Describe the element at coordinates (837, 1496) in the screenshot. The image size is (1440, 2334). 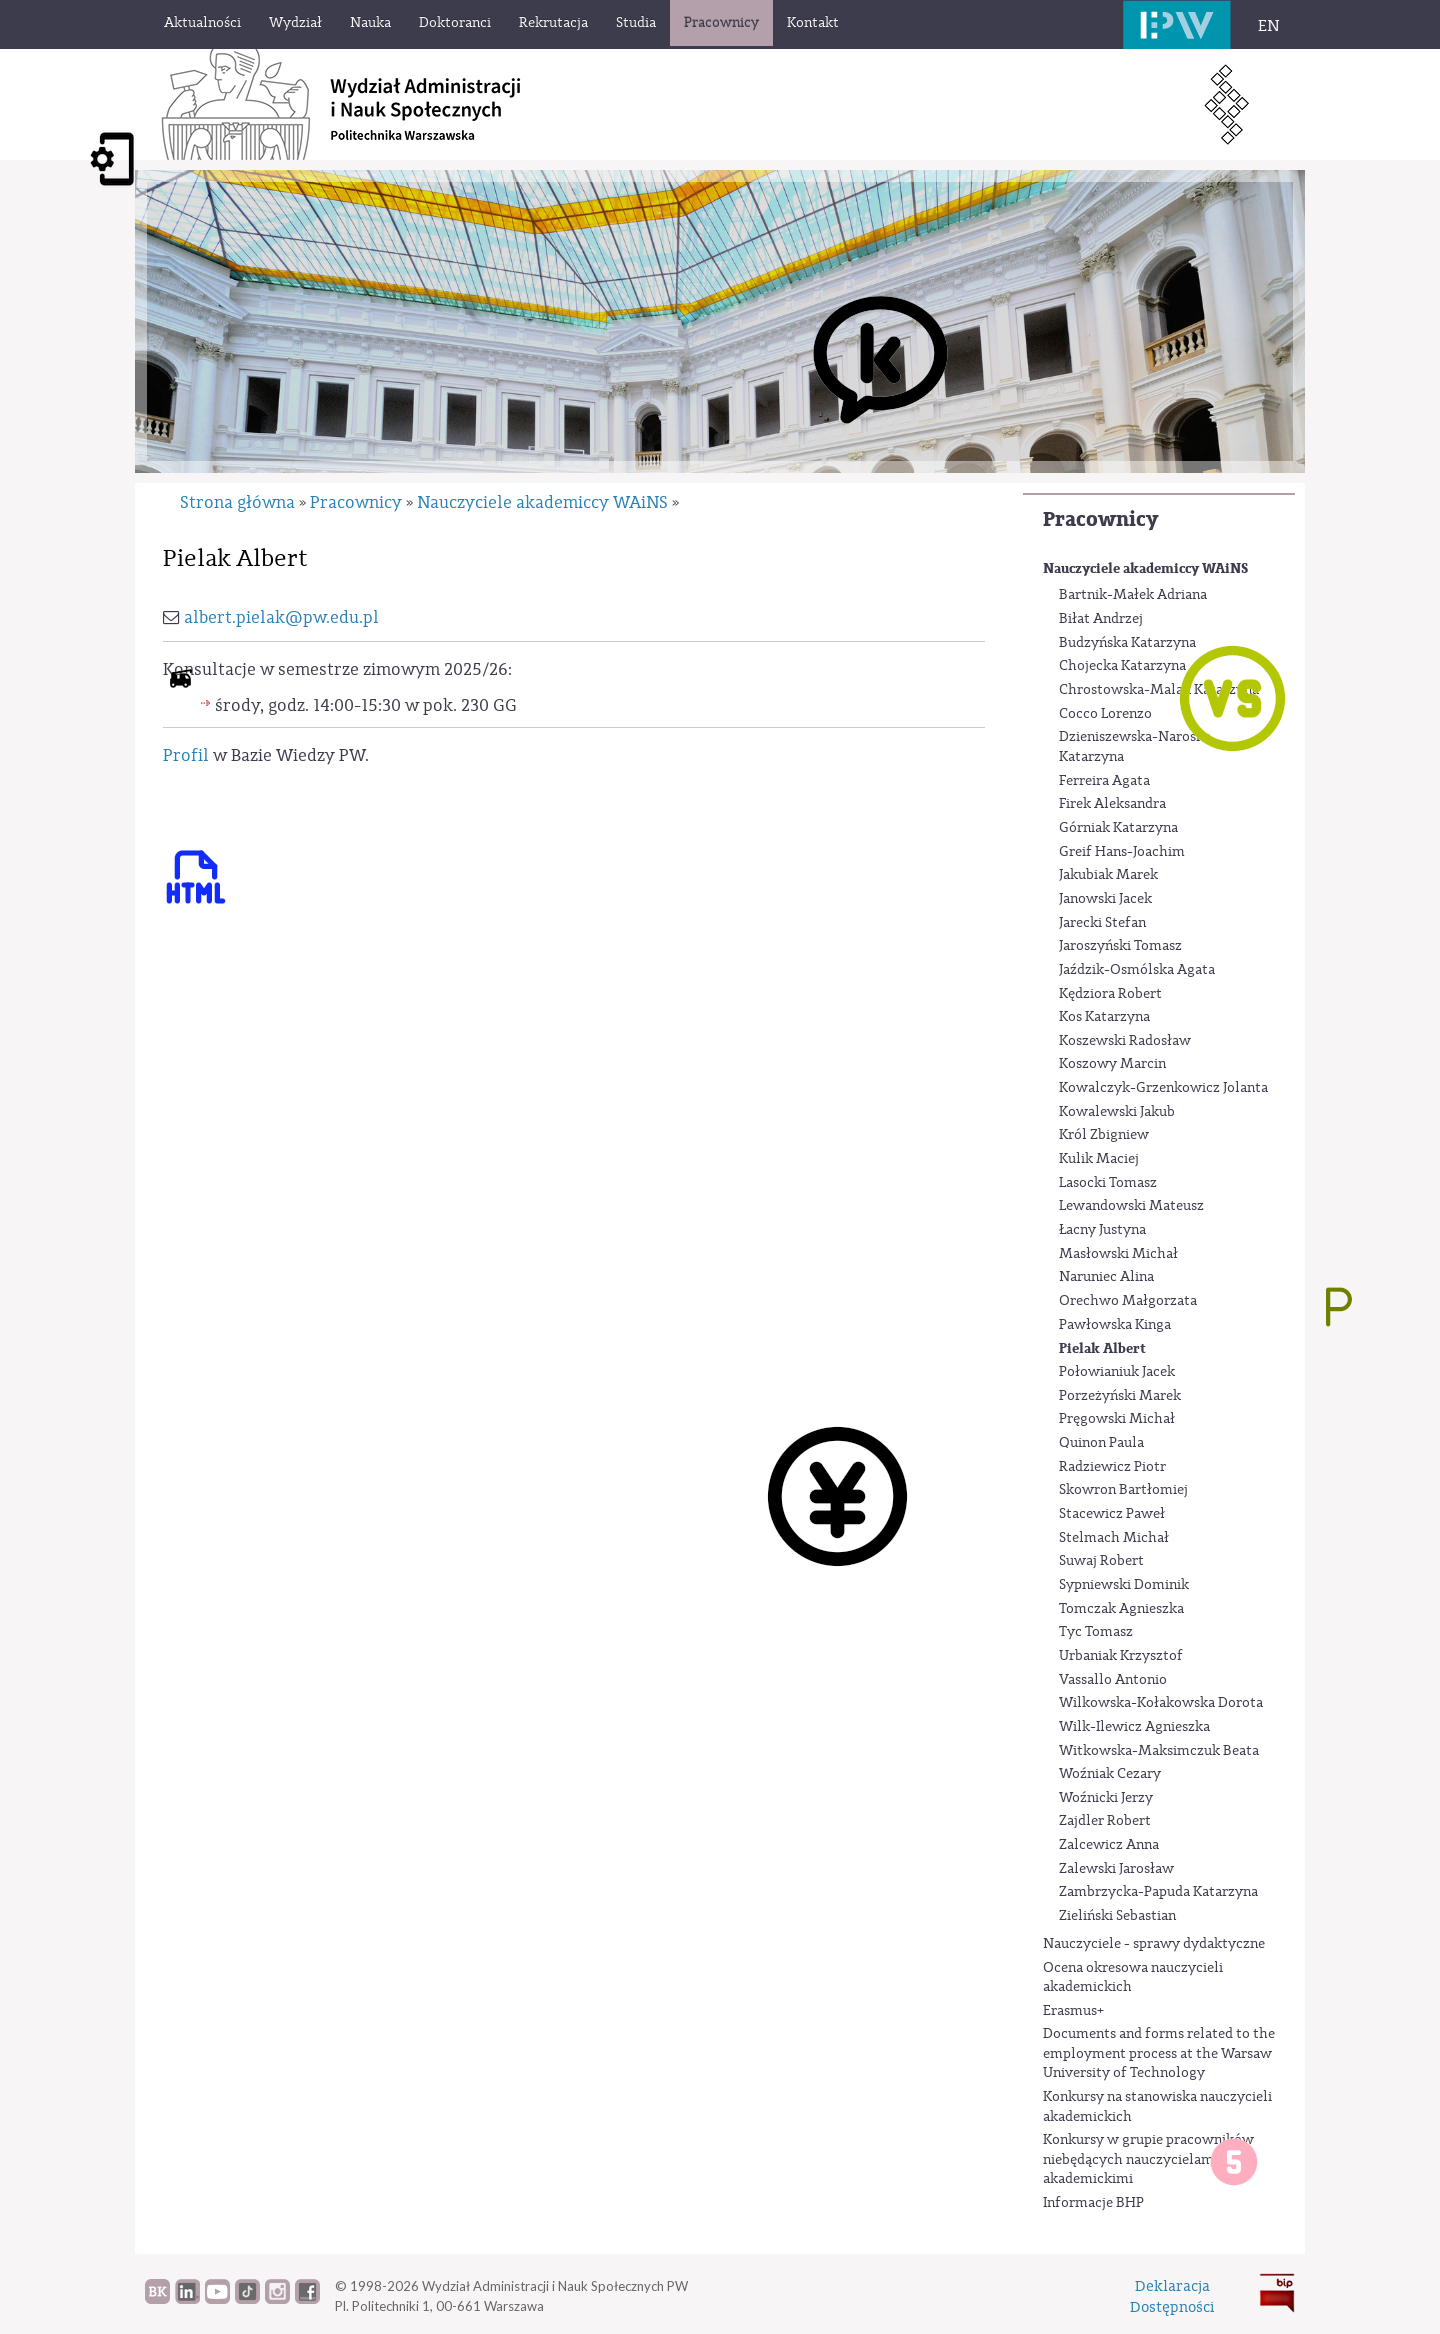
I see `view balance in japanese yen` at that location.